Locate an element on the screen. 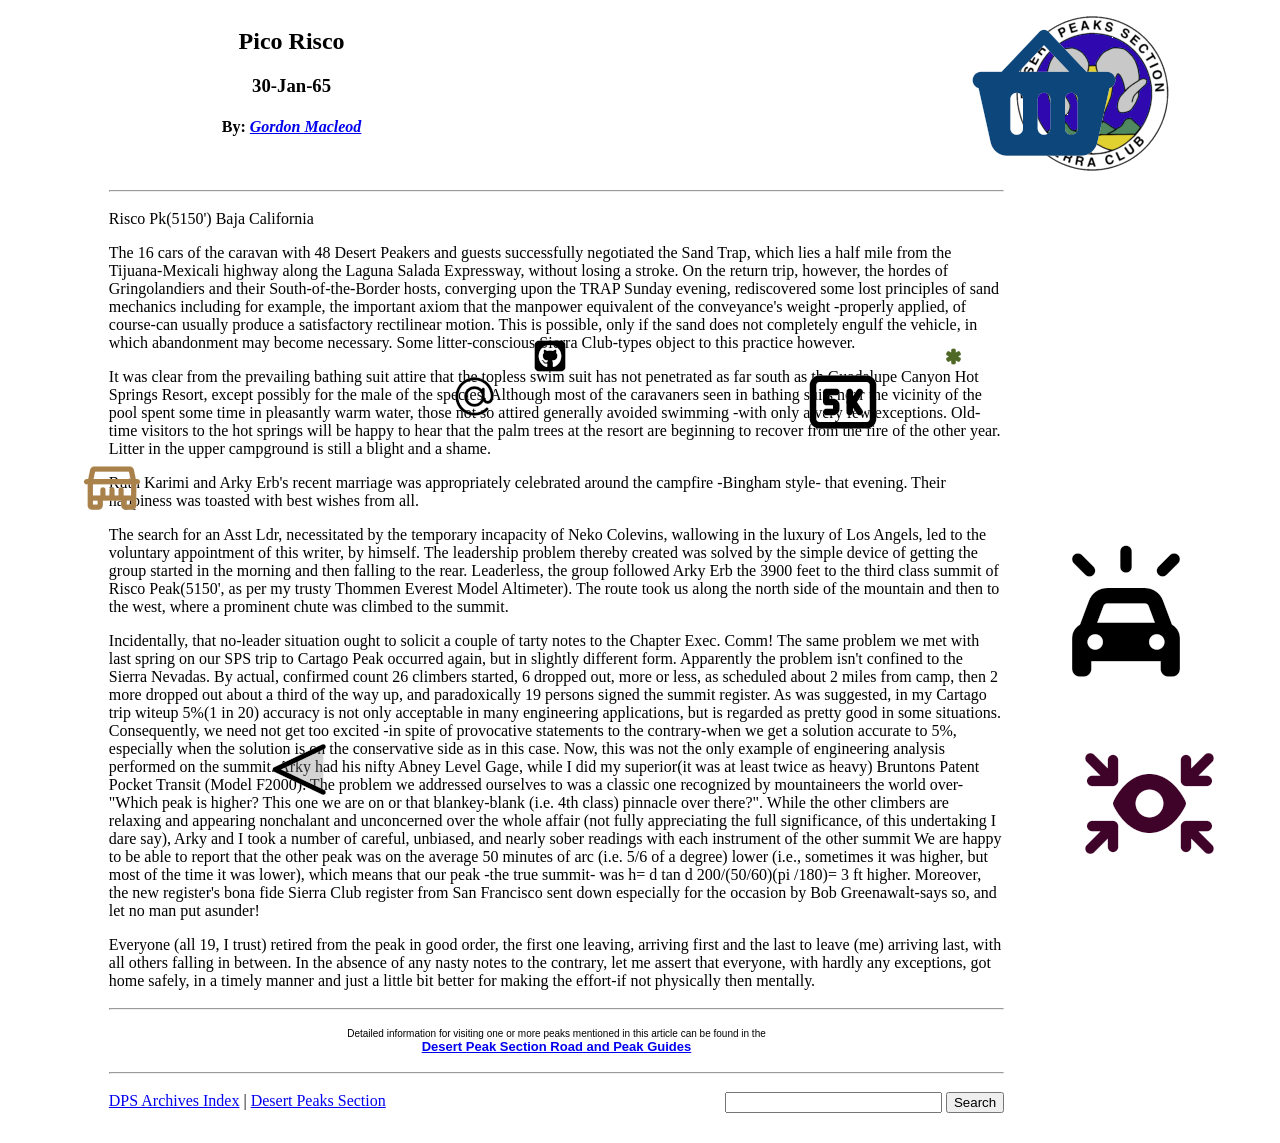  focus view on selected element is located at coordinates (1149, 803).